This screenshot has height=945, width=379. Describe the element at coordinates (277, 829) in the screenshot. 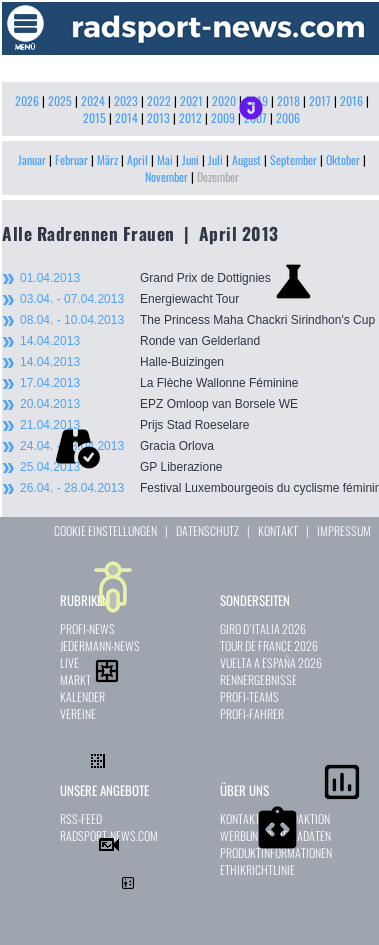

I see `view integration code or instructions` at that location.